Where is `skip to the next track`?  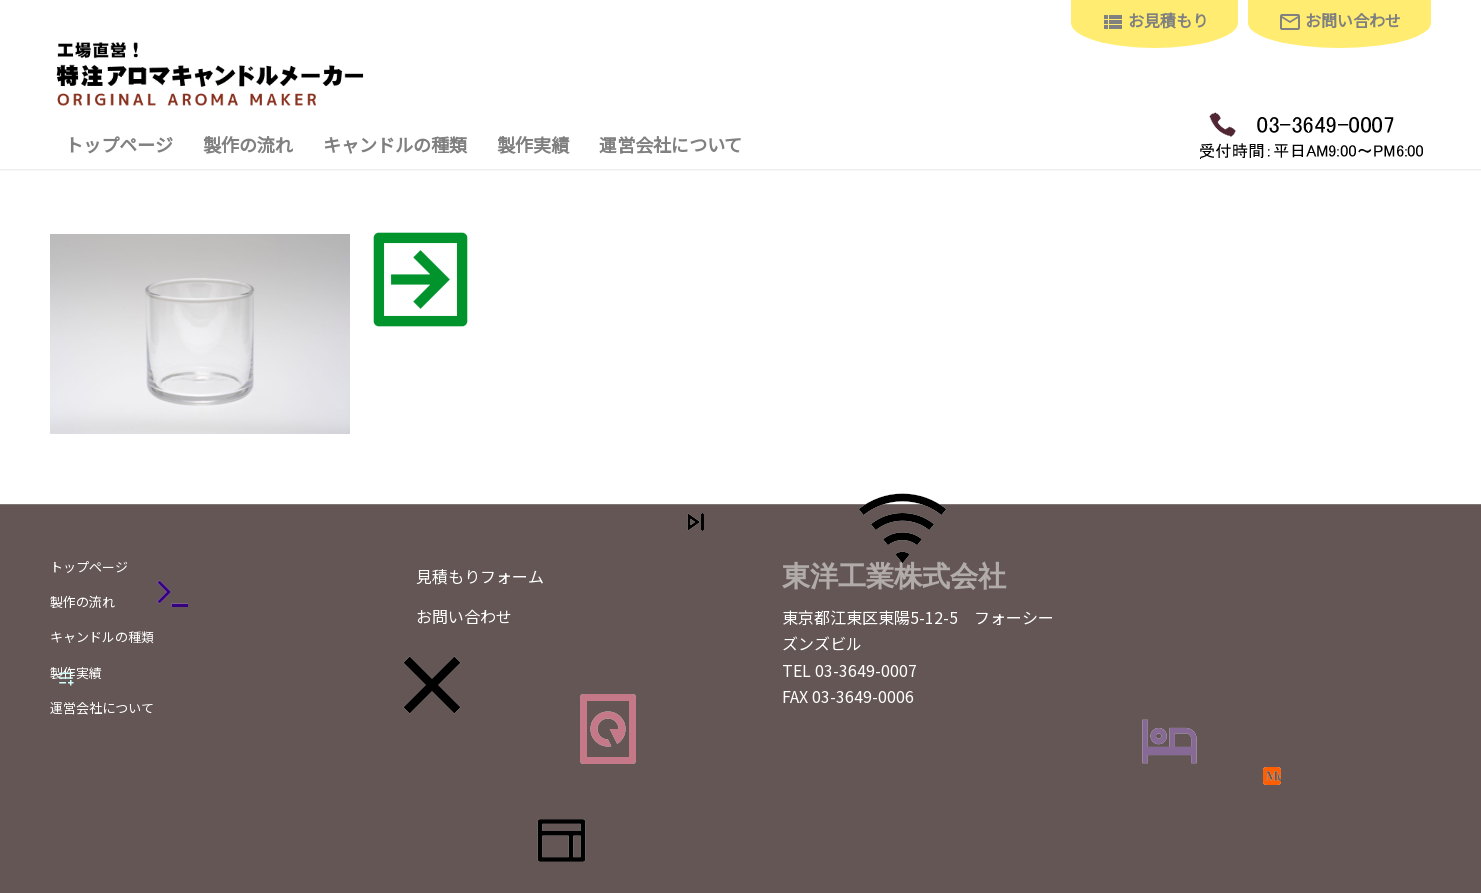 skip to the next track is located at coordinates (695, 522).